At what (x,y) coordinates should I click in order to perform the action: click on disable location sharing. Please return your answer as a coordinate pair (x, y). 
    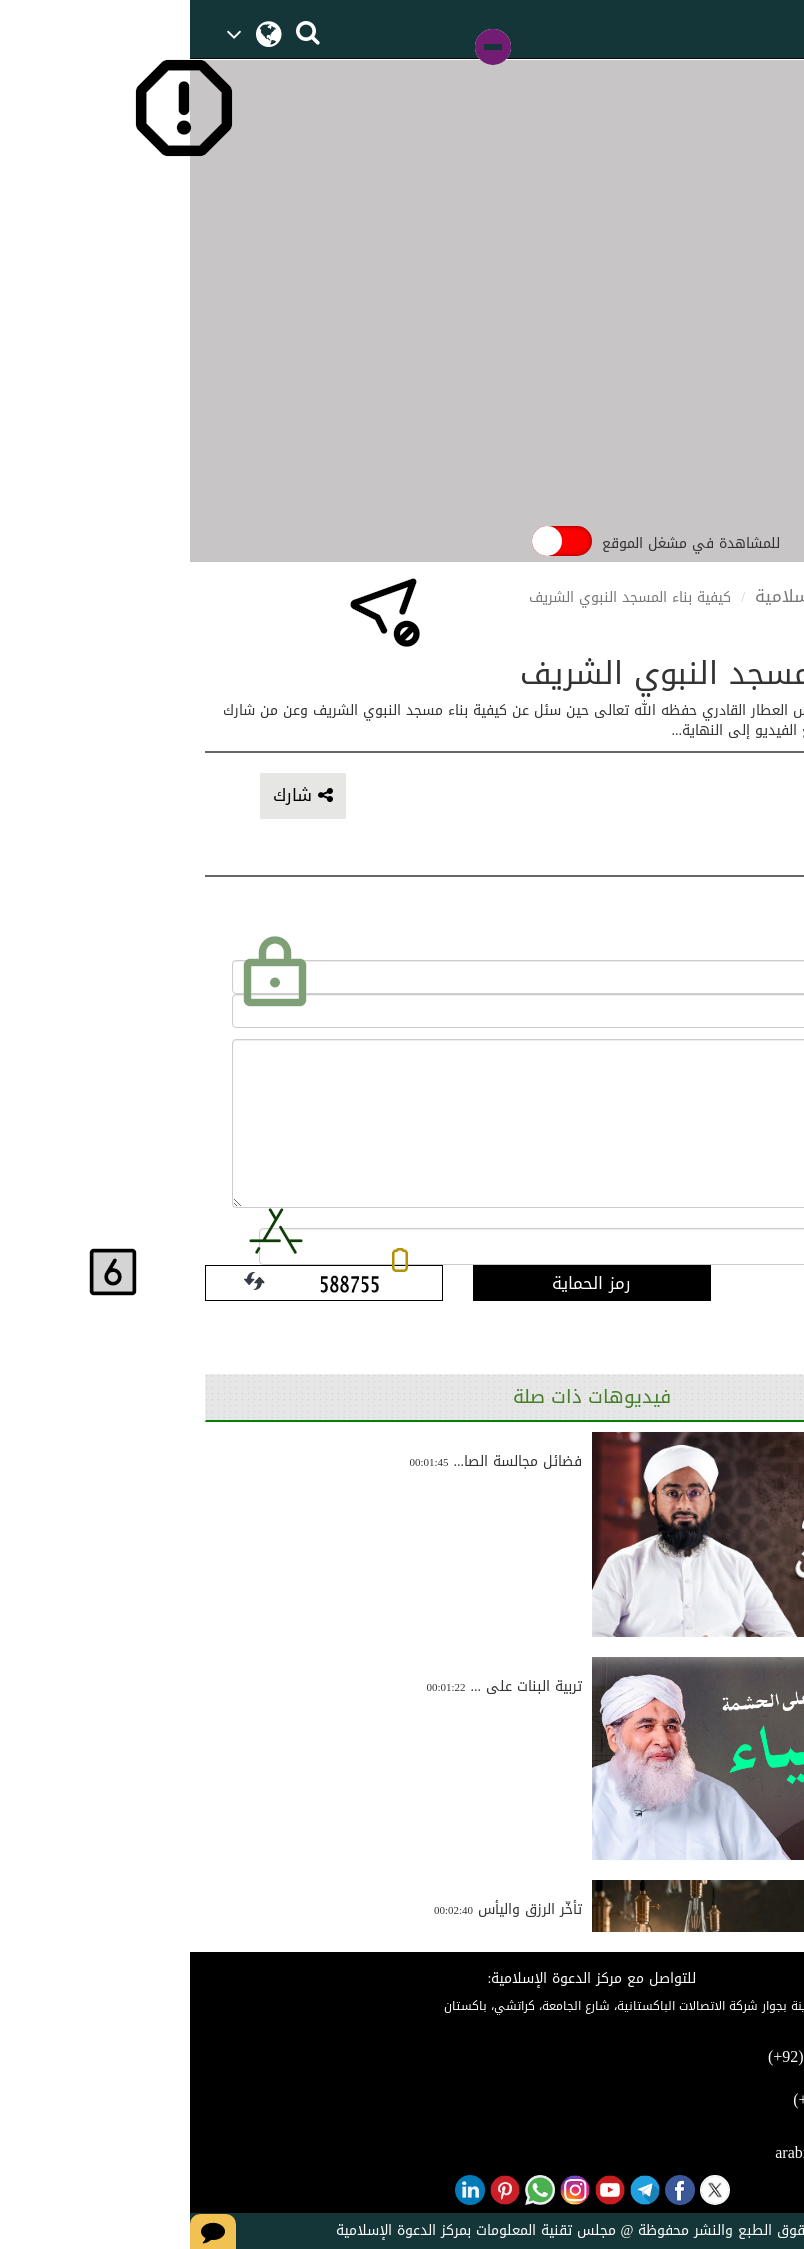
    Looking at the image, I should click on (384, 611).